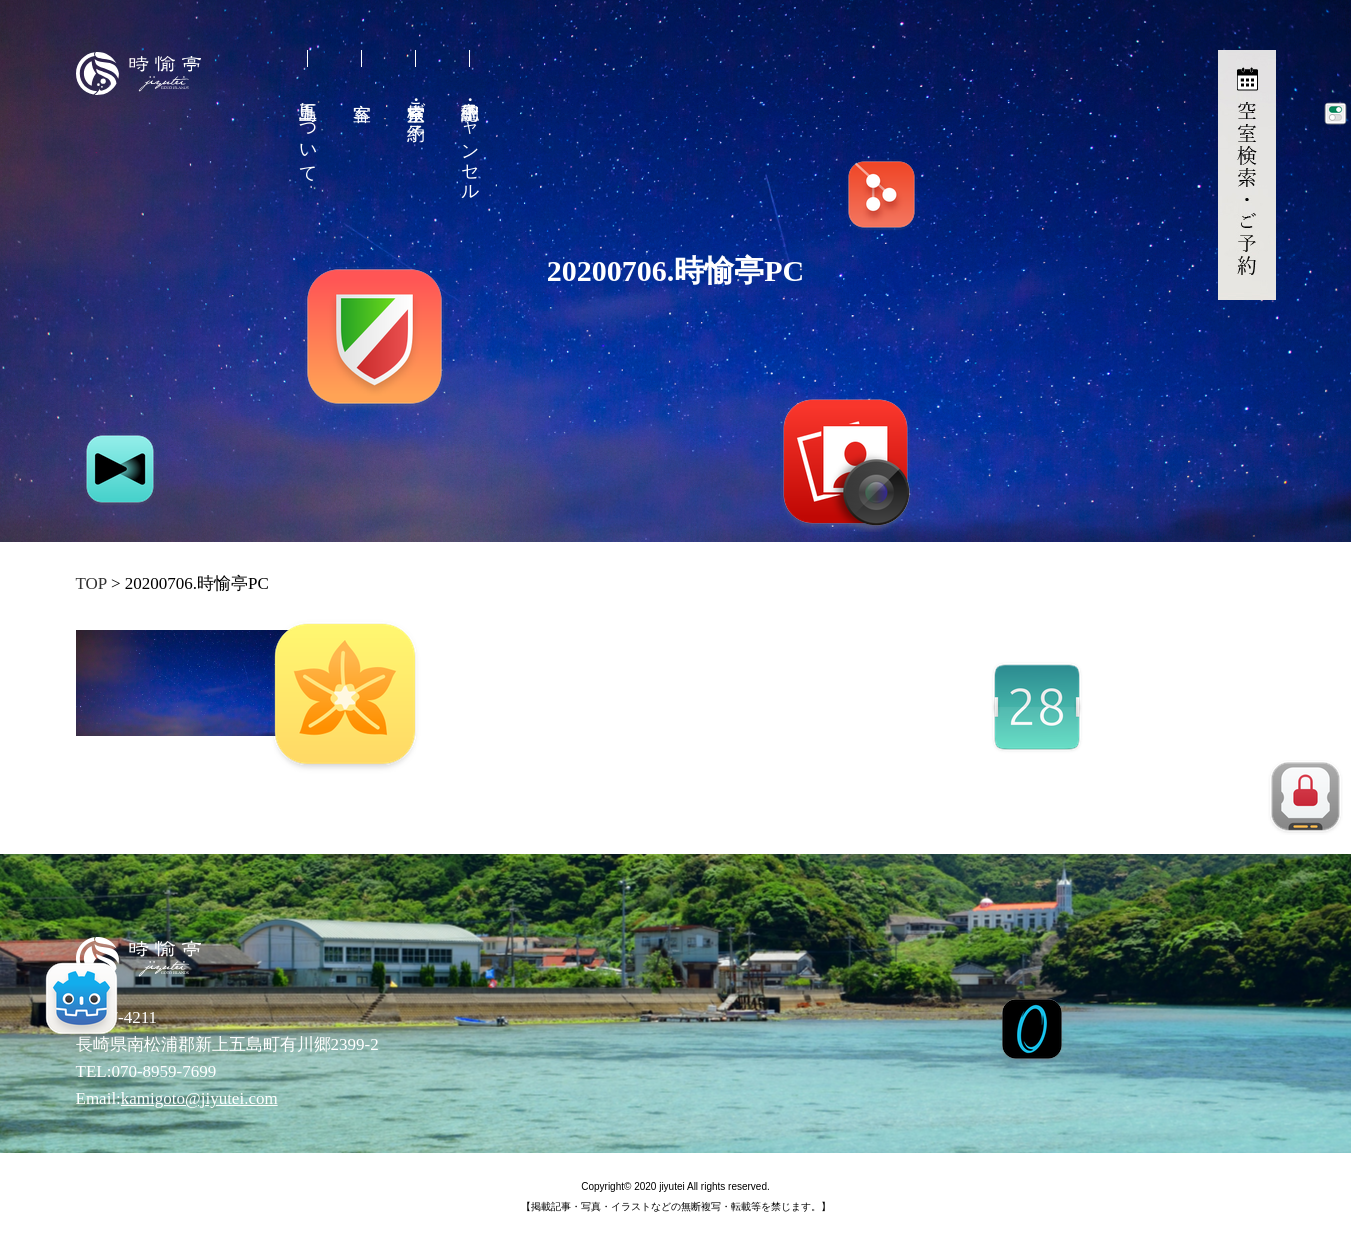  What do you see at coordinates (1032, 1029) in the screenshot?
I see `open the portal app` at bounding box center [1032, 1029].